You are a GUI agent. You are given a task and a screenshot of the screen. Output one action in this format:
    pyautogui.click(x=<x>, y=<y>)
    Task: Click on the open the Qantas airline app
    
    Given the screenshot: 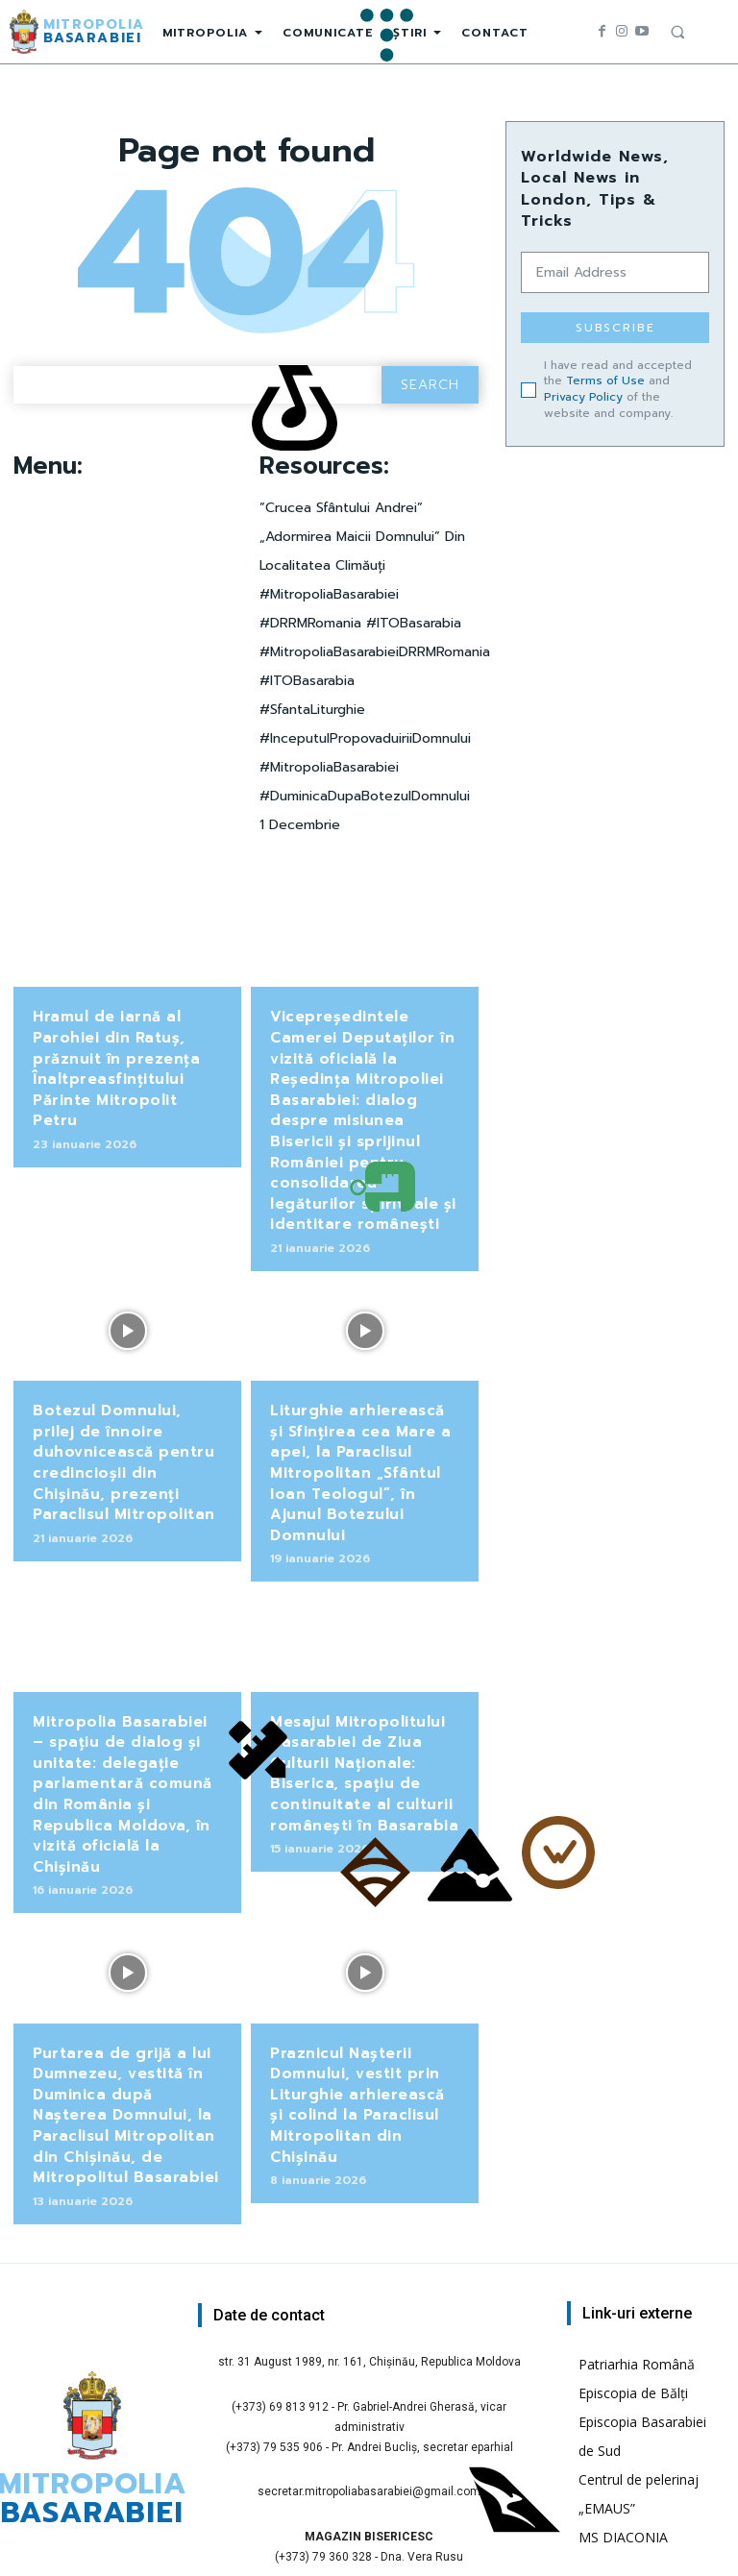 What is the action you would take?
    pyautogui.click(x=514, y=2499)
    